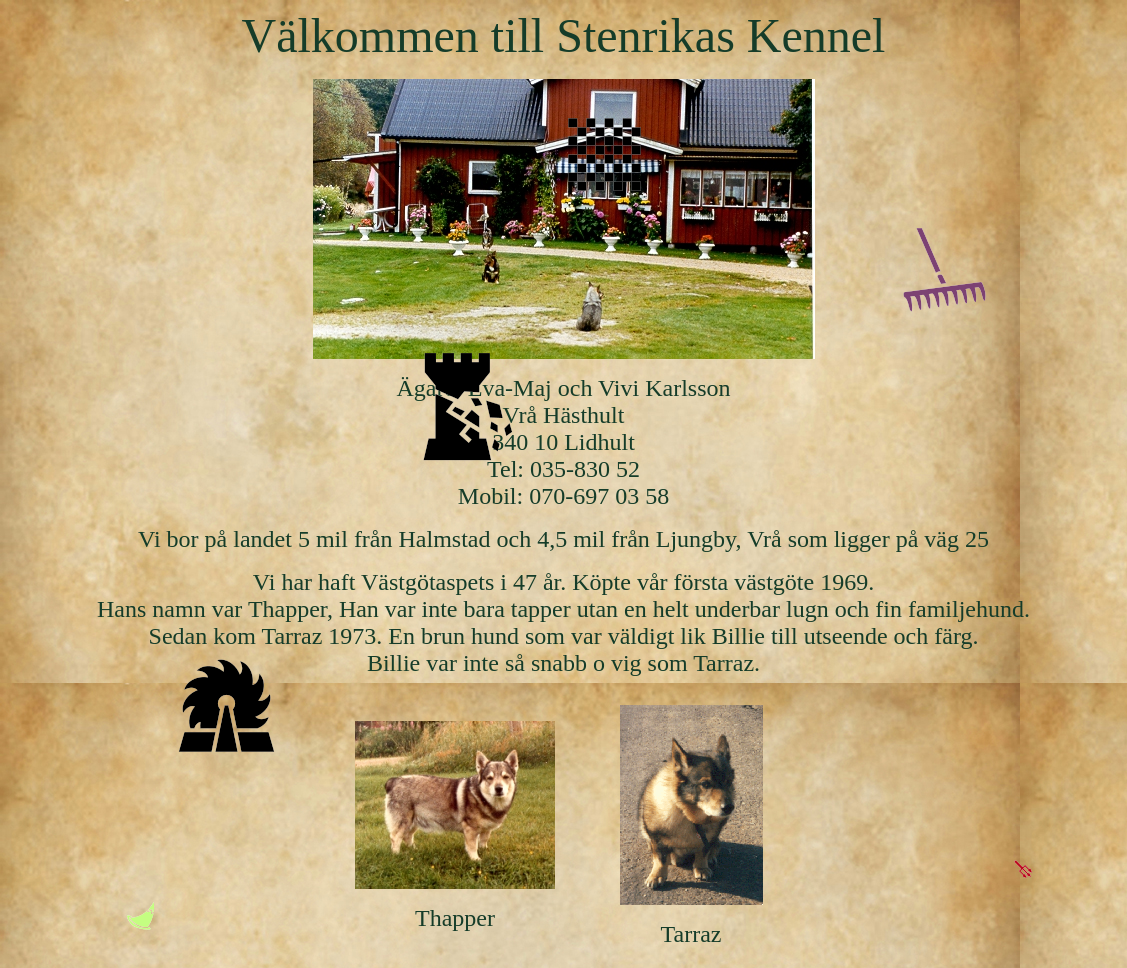 The width and height of the screenshot is (1127, 968). What do you see at coordinates (462, 406) in the screenshot?
I see `indicates a destroyed or damaged tower in a game` at bounding box center [462, 406].